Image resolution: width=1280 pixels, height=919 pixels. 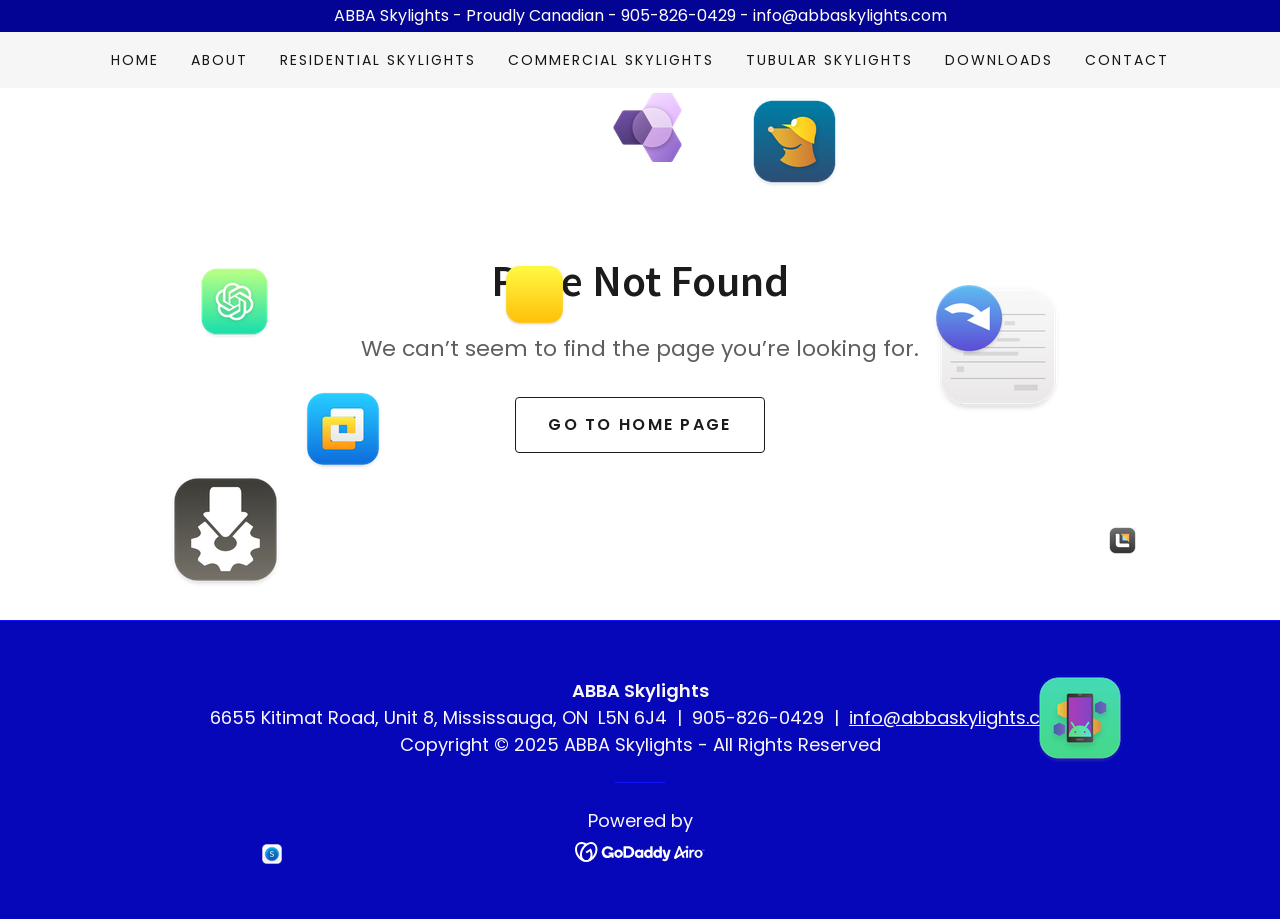 I want to click on launch guiscrcpy android screen mirroring app, so click(x=1080, y=718).